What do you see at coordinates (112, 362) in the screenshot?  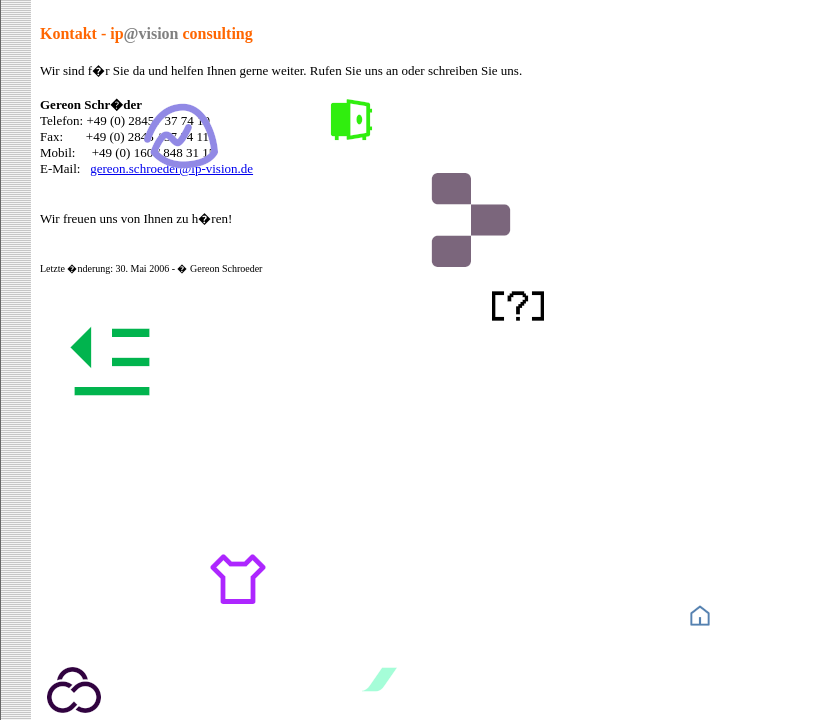 I see `collapse the sidebar menu` at bounding box center [112, 362].